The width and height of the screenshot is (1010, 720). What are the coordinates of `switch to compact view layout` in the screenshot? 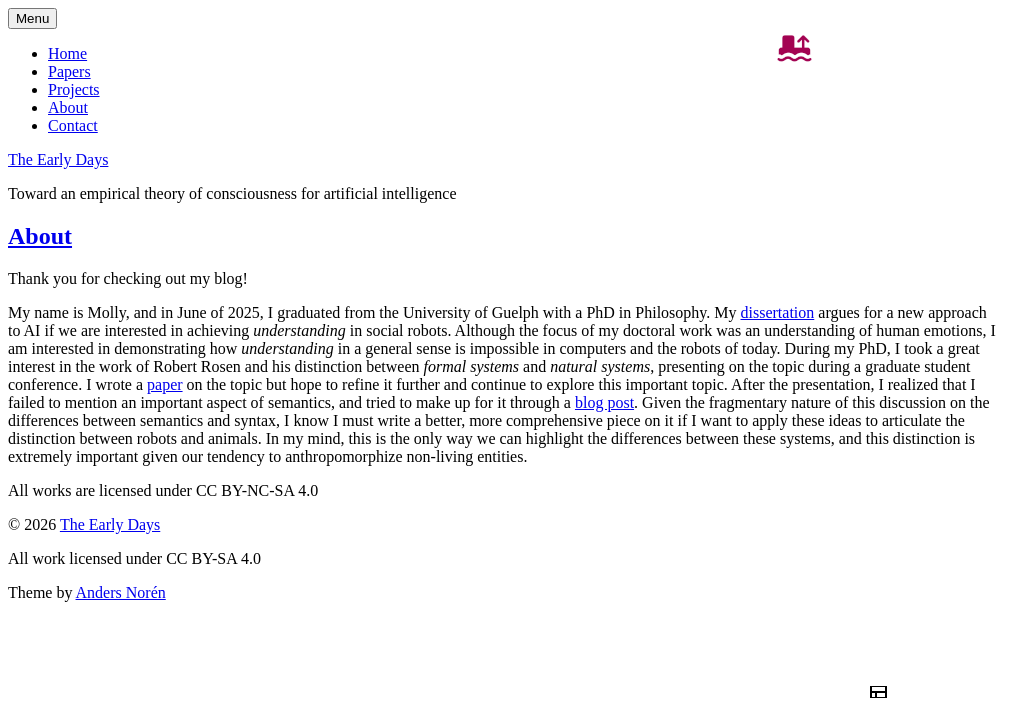 It's located at (878, 692).